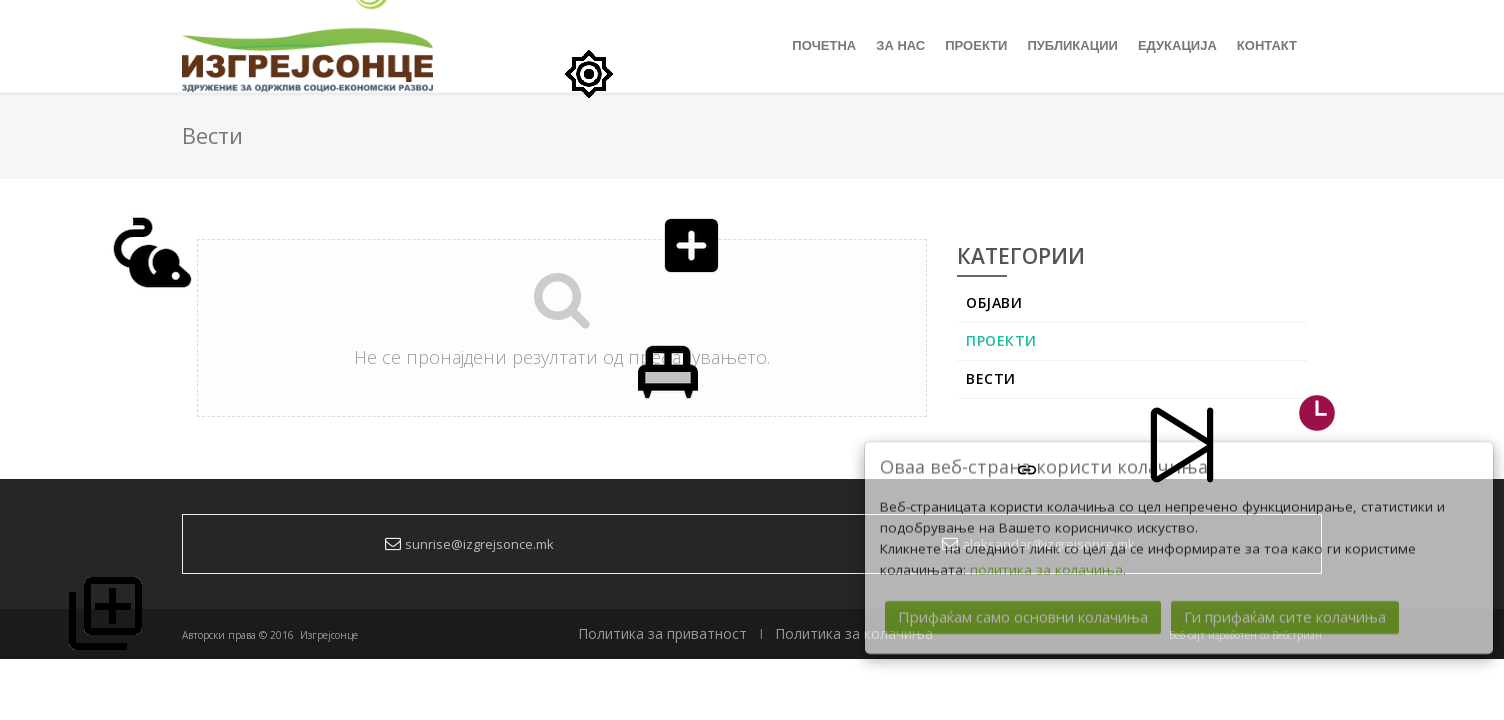 This screenshot has height=720, width=1504. I want to click on increase screen brightness, so click(589, 74).